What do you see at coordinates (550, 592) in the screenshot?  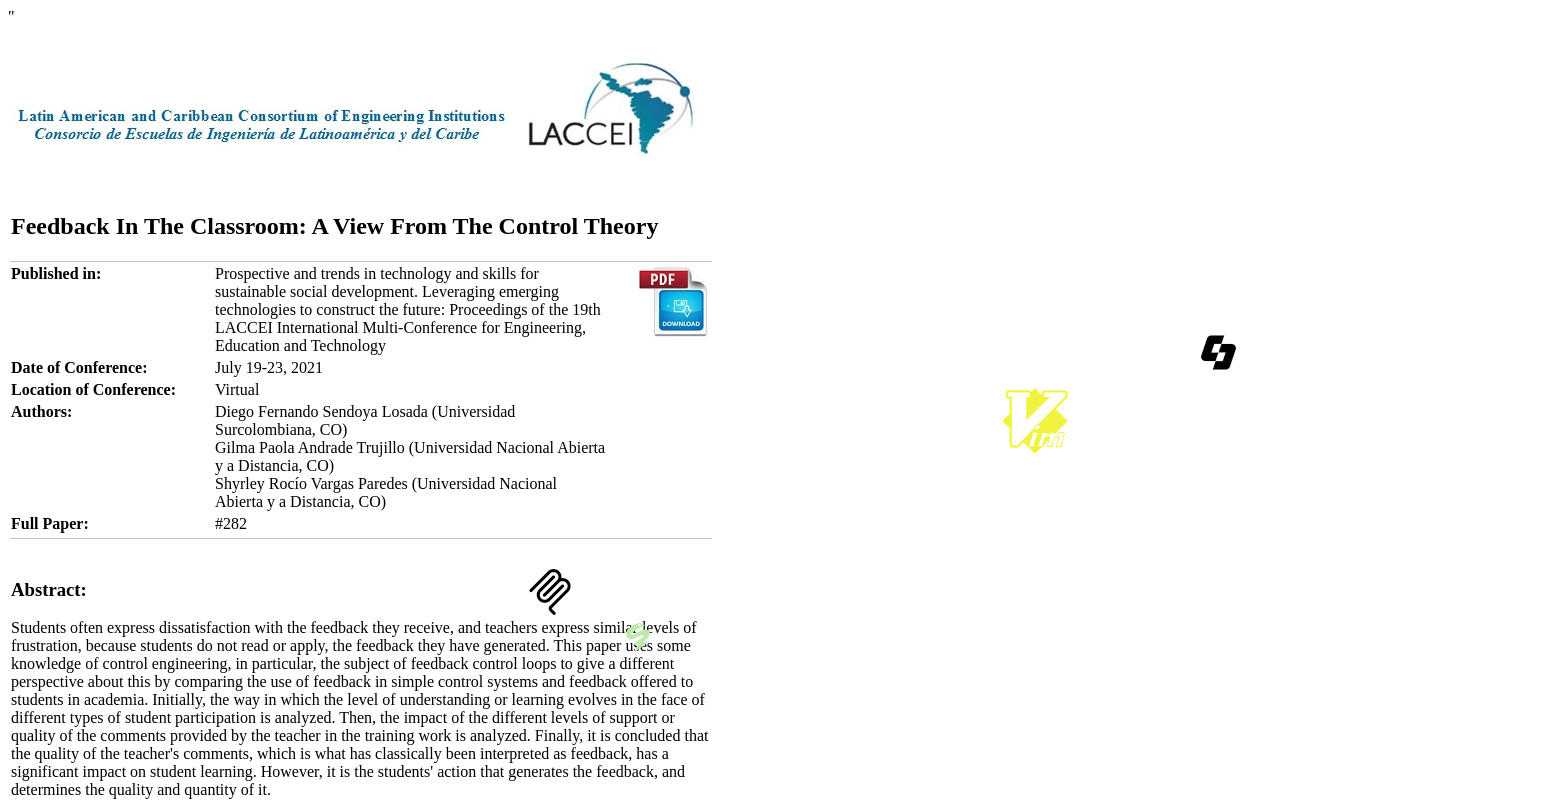 I see `model context protocol (MCP) logo` at bounding box center [550, 592].